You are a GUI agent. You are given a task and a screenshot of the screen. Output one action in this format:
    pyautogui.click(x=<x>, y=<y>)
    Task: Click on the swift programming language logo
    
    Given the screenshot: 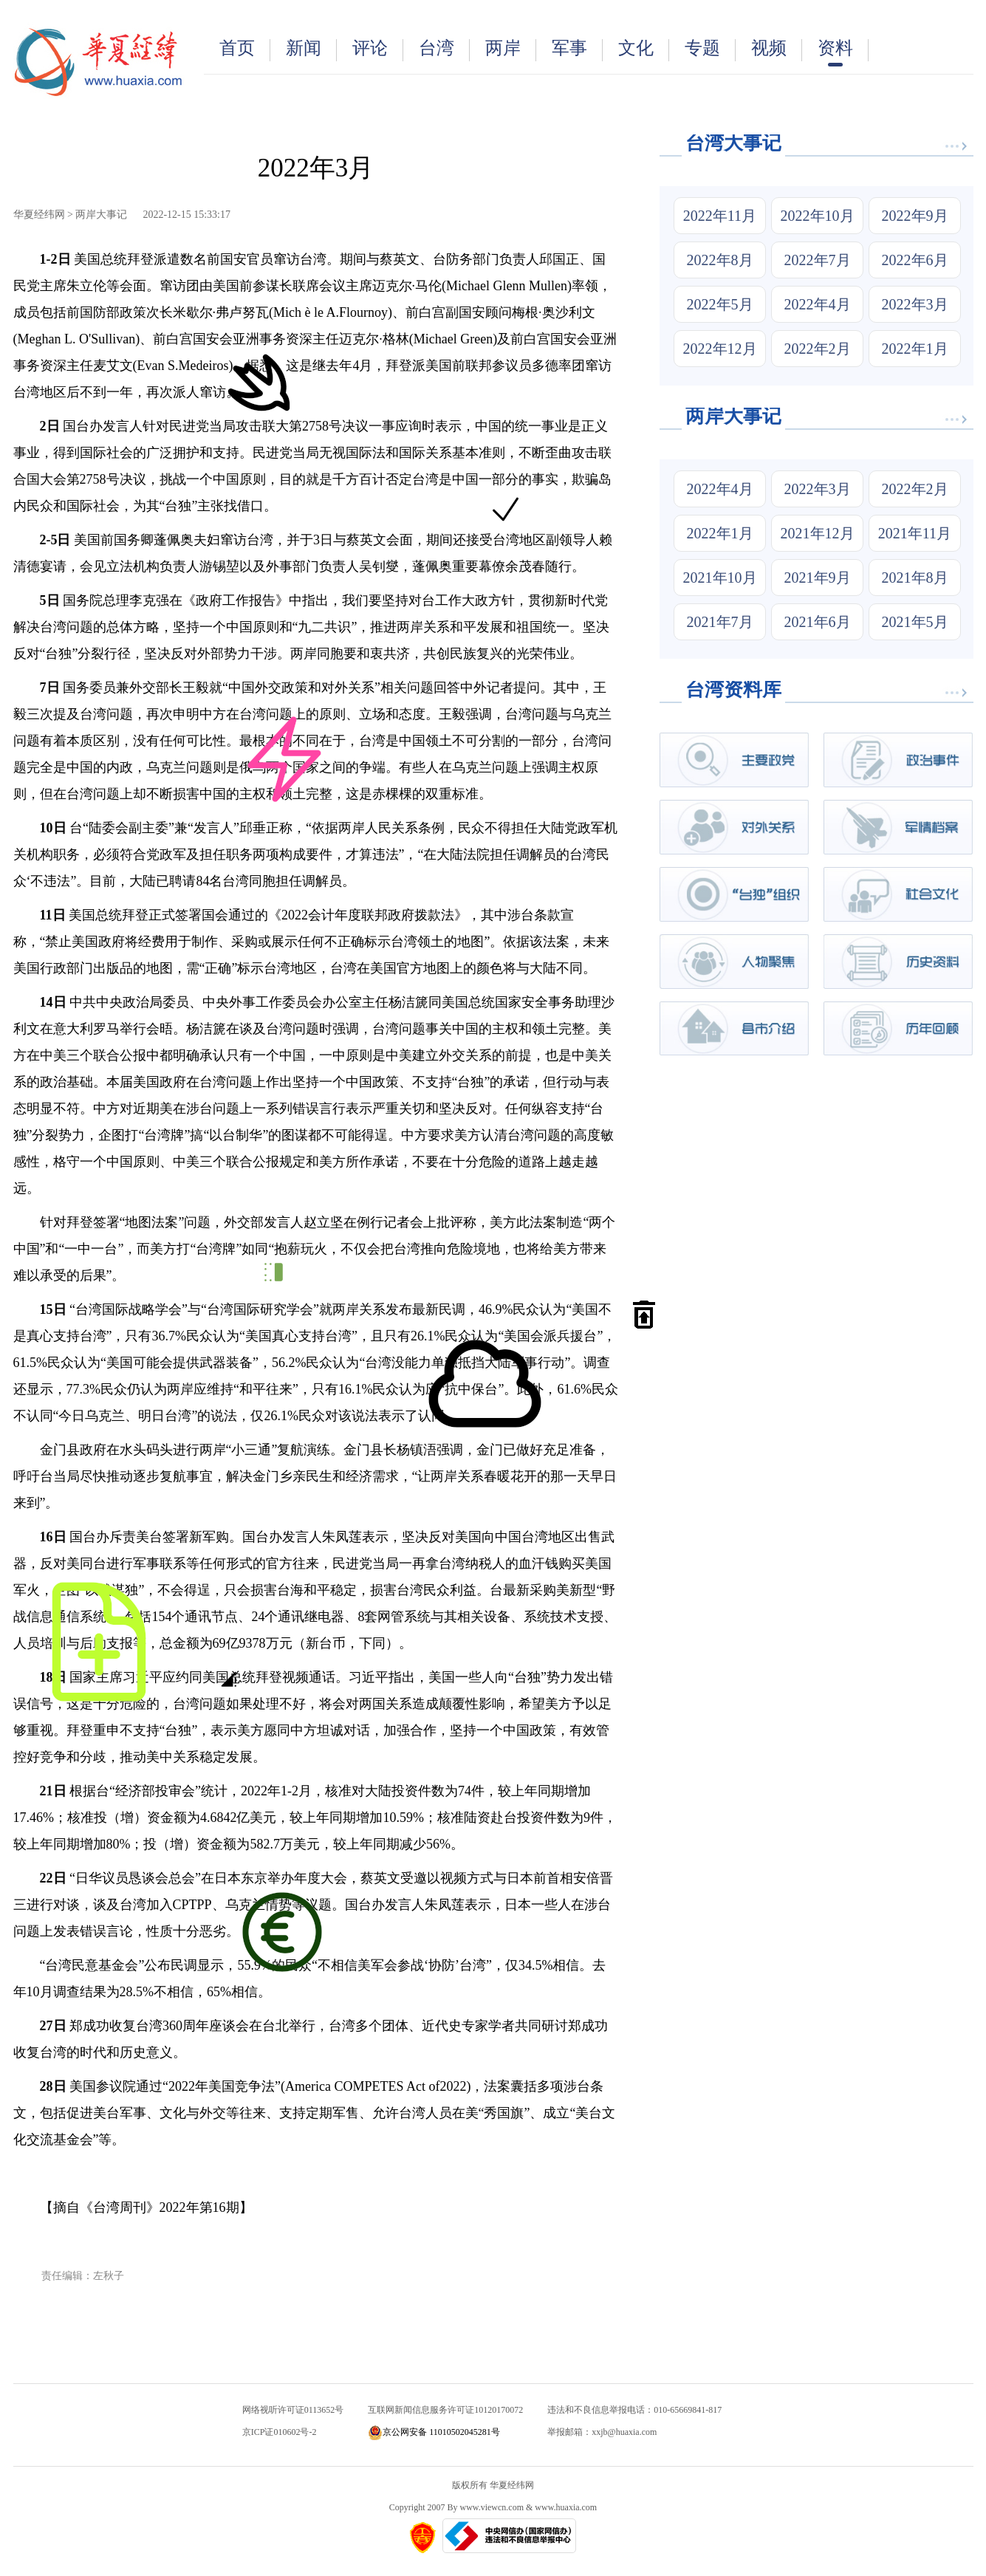 What is the action you would take?
    pyautogui.click(x=259, y=383)
    